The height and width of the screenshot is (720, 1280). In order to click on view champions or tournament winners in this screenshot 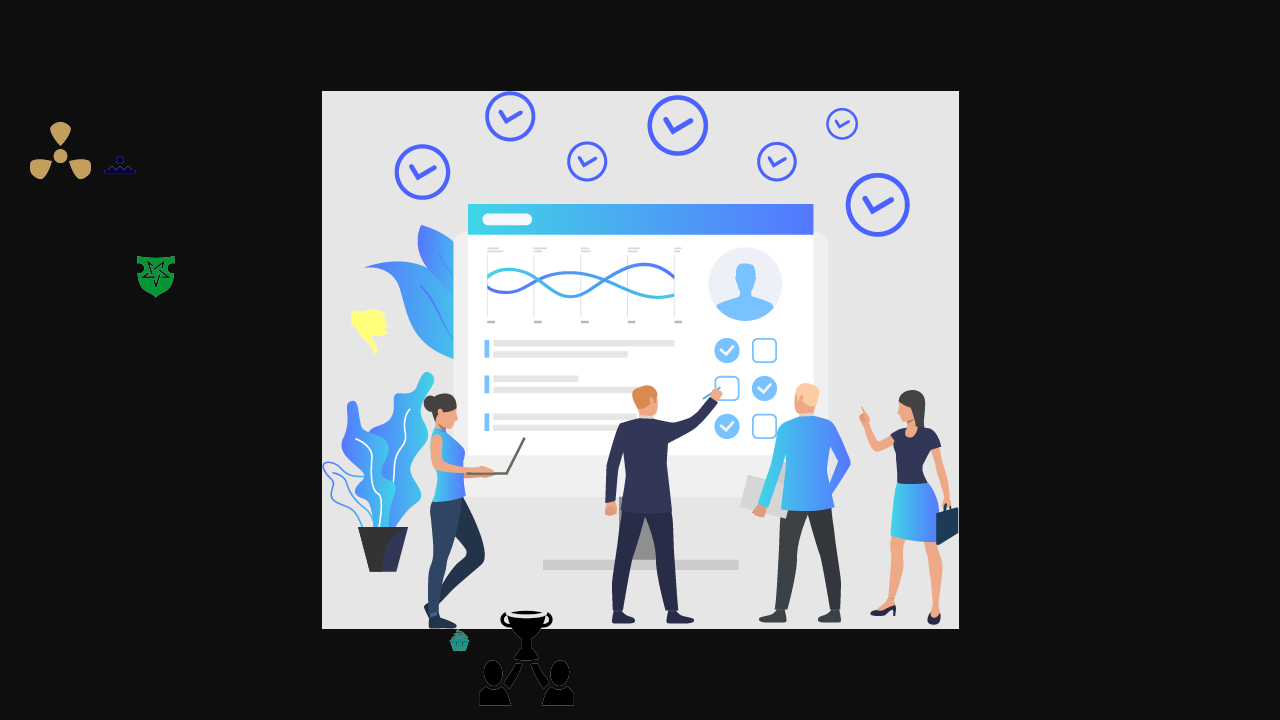, I will do `click(526, 656)`.